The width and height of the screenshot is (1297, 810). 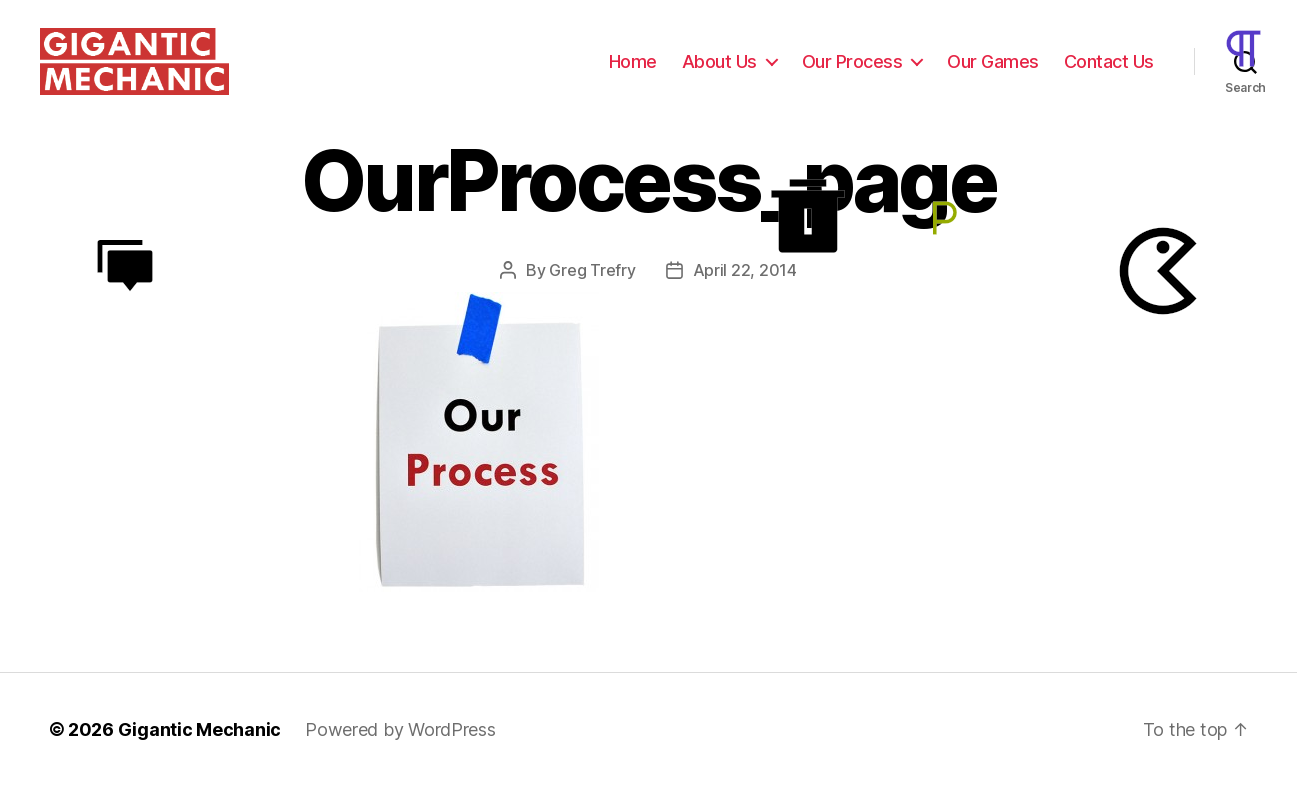 What do you see at coordinates (944, 218) in the screenshot?
I see `indicates a parking area or facility` at bounding box center [944, 218].